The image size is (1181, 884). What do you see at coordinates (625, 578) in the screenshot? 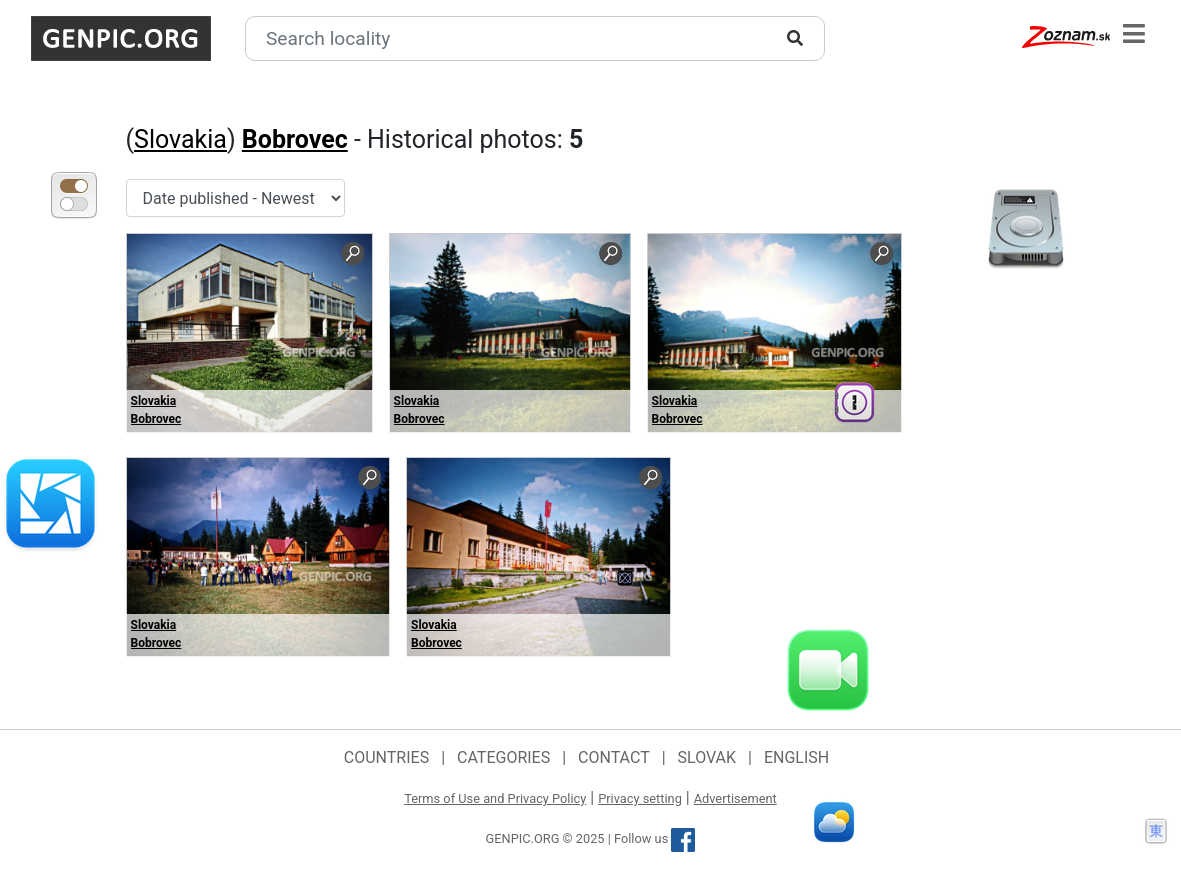
I see `open ladybird web browser` at bounding box center [625, 578].